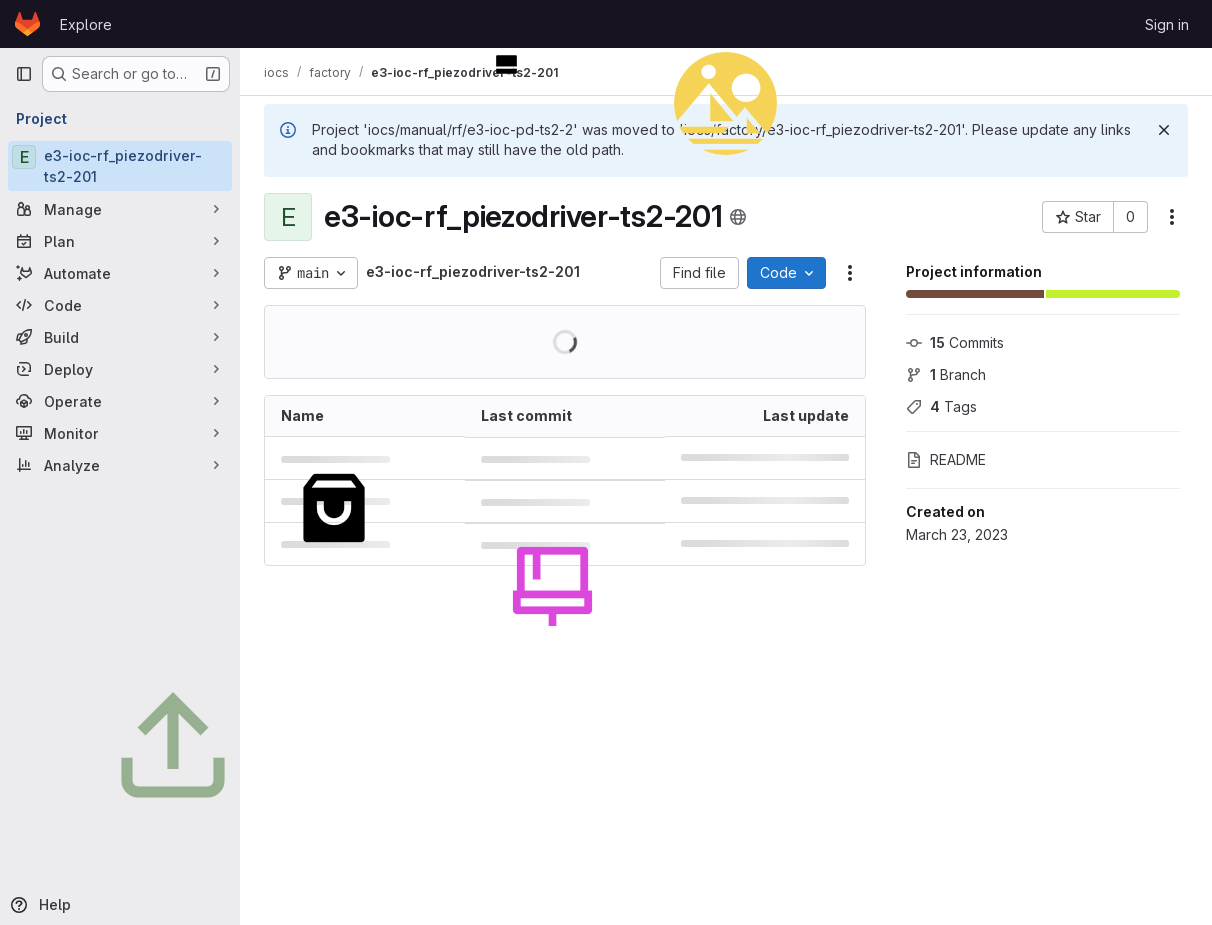  I want to click on view your shopping bag, so click(334, 508).